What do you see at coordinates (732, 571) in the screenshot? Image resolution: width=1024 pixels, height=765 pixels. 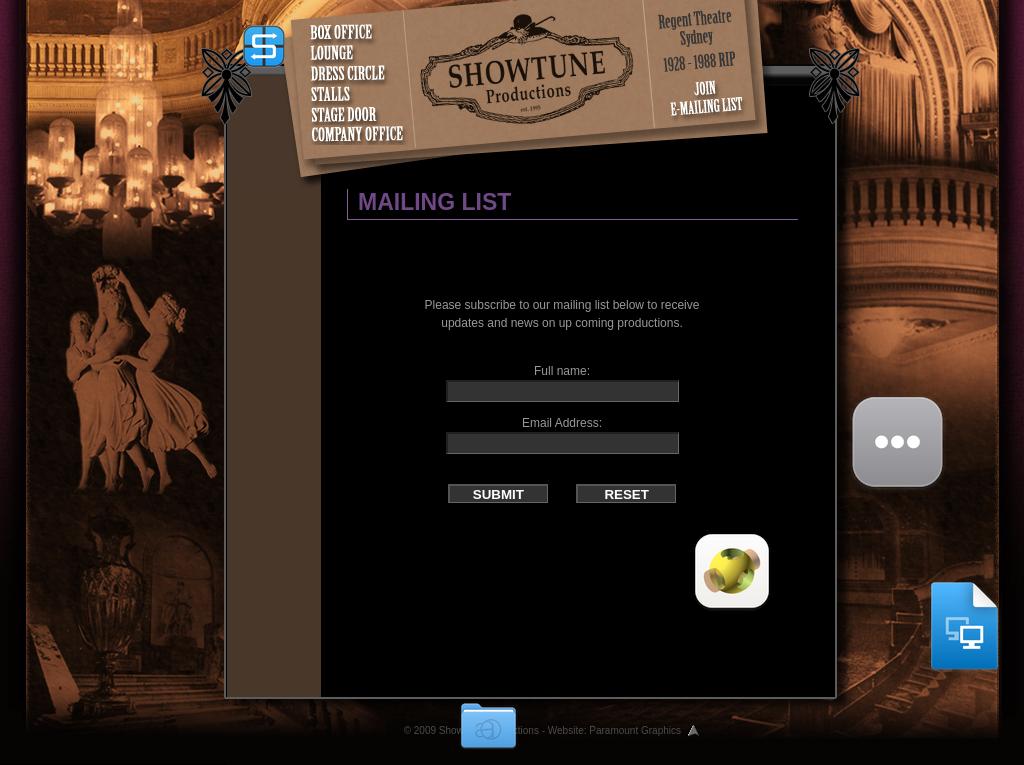 I see `open openscad 3d modeling application` at bounding box center [732, 571].